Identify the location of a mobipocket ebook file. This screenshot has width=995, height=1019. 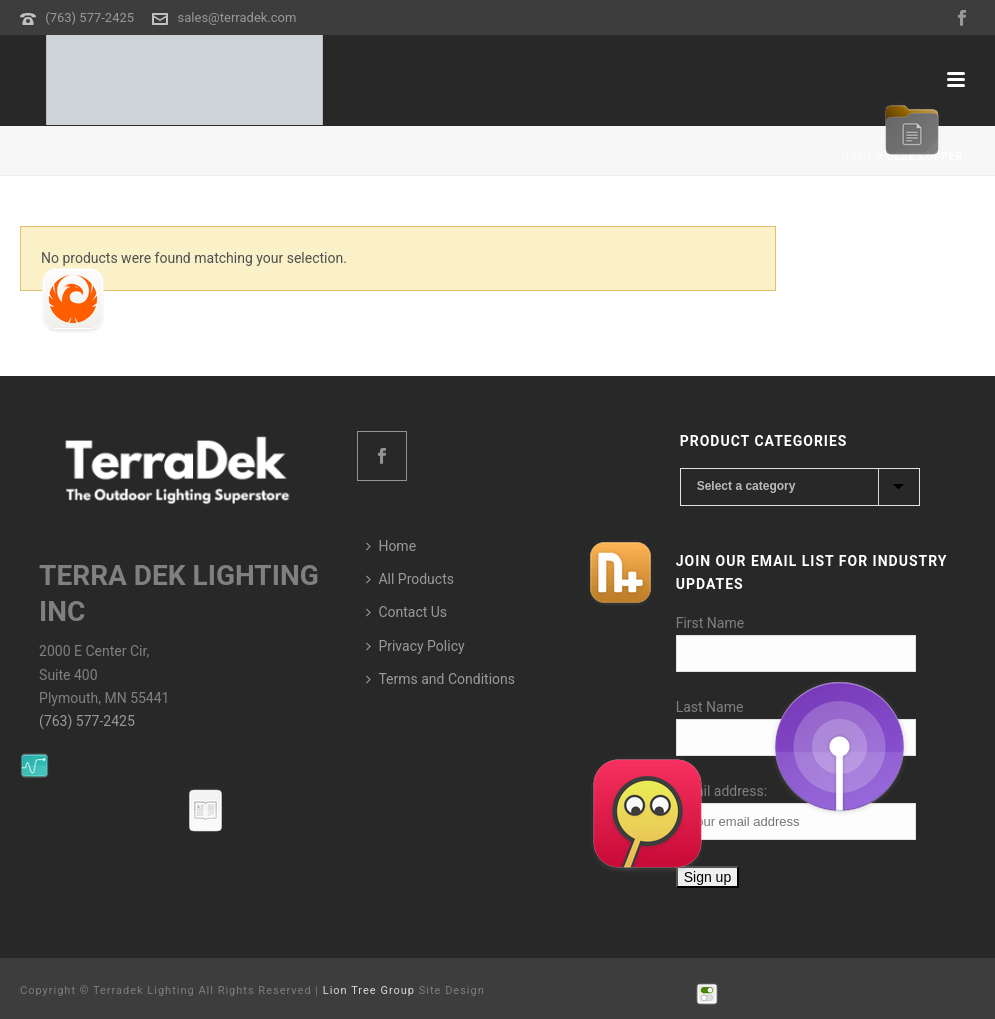
(205, 810).